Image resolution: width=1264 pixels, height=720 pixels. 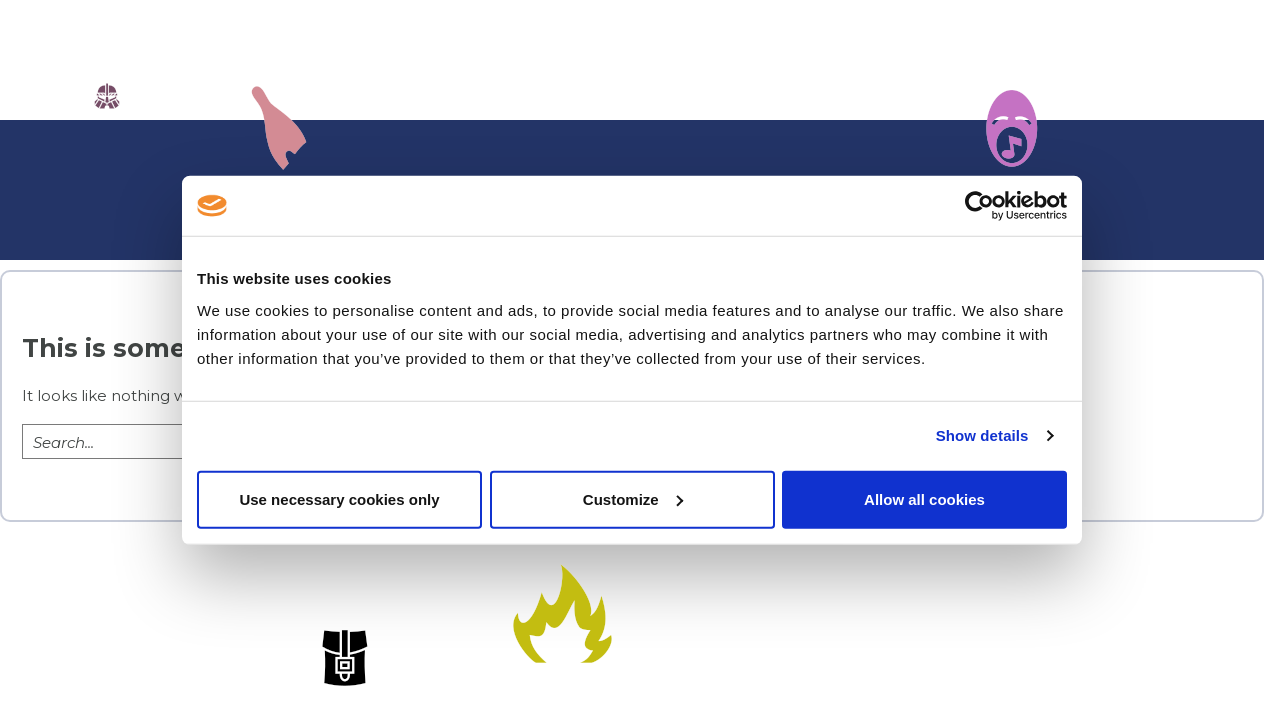 What do you see at coordinates (345, 658) in the screenshot?
I see `open inventory or backpack` at bounding box center [345, 658].